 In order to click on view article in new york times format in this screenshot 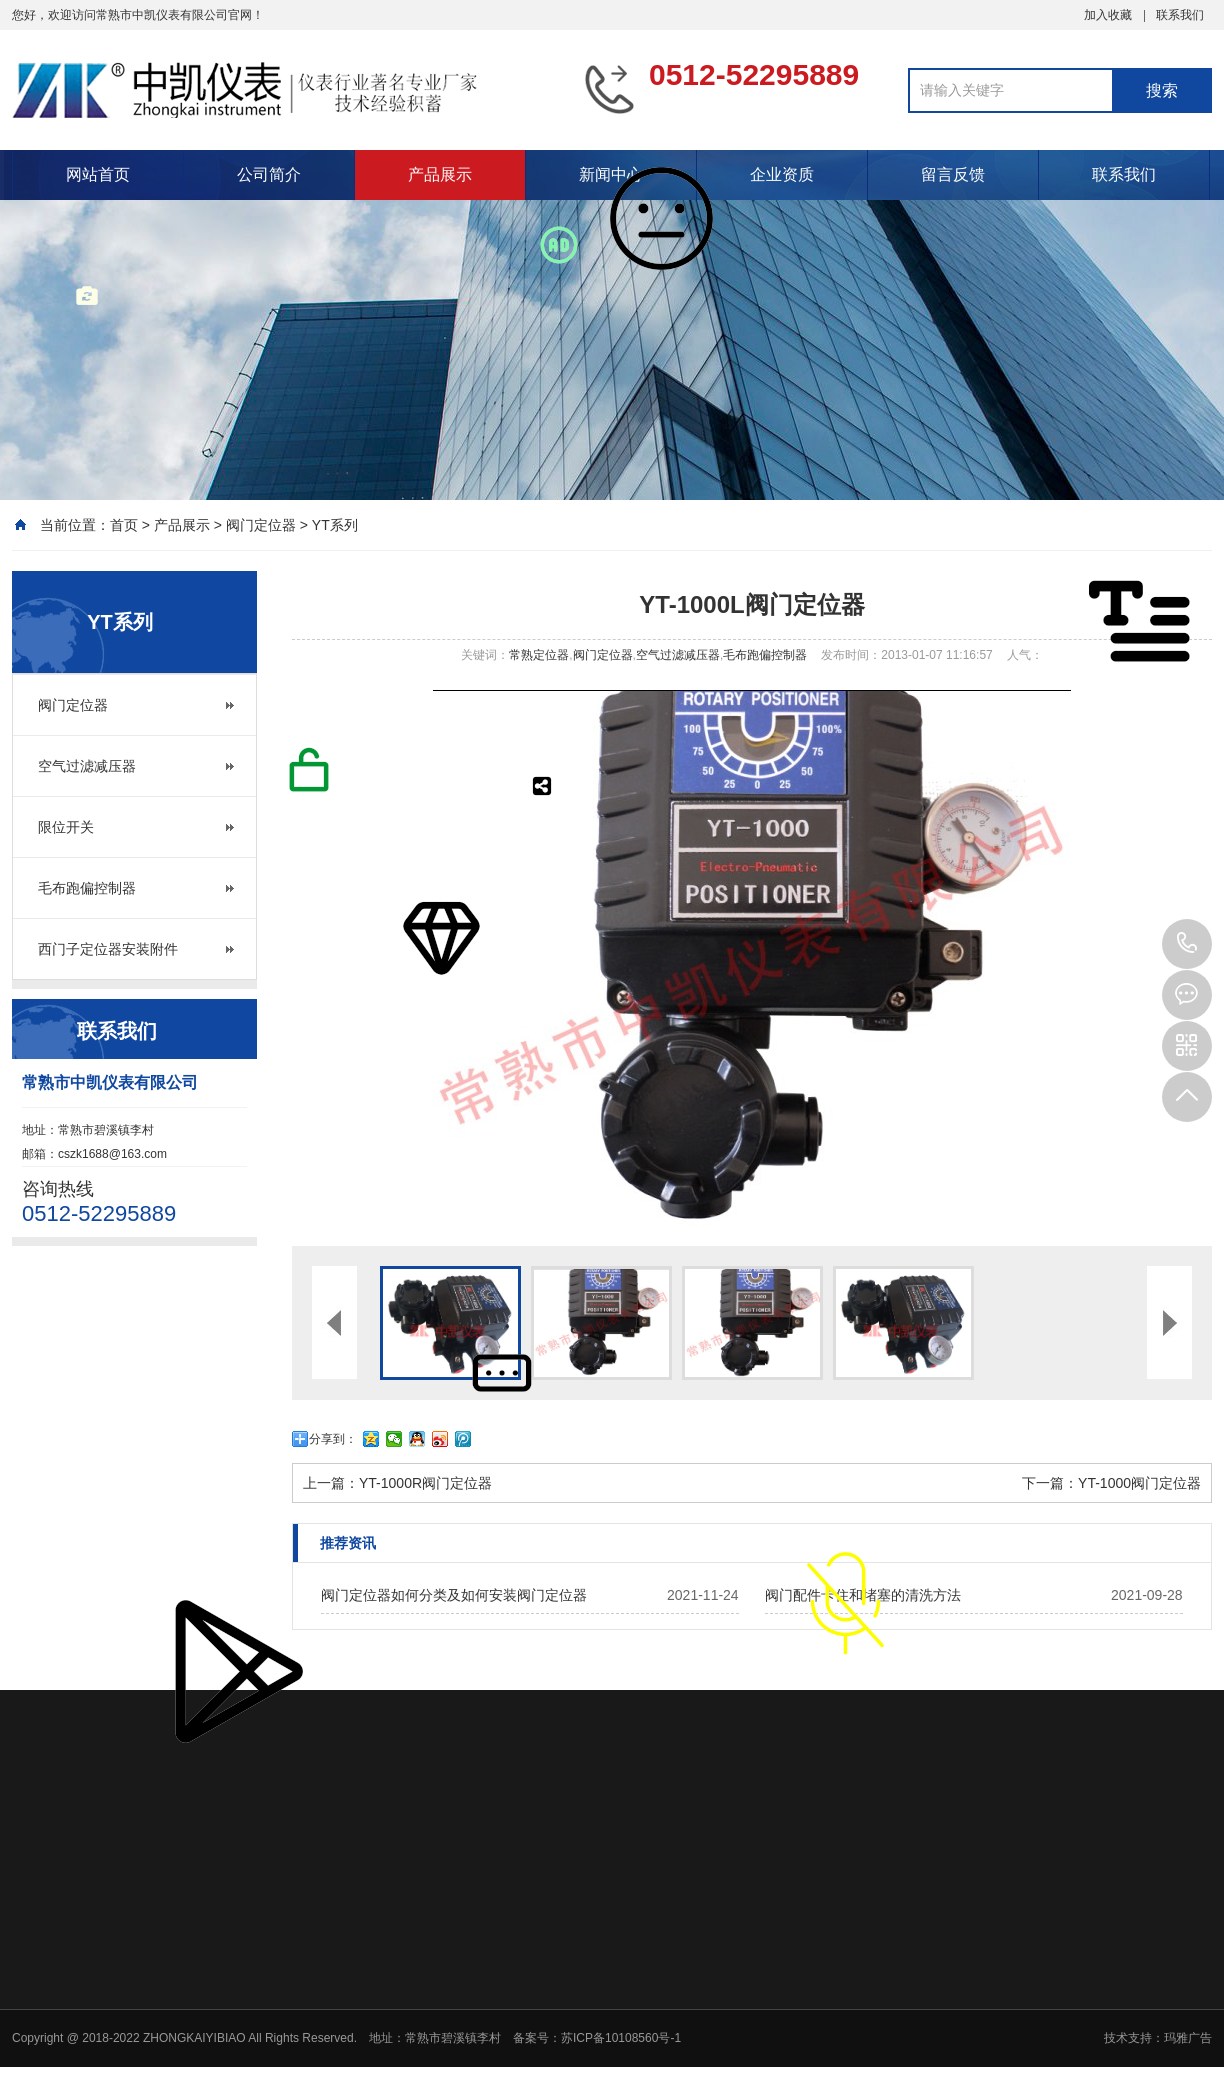, I will do `click(1137, 618)`.